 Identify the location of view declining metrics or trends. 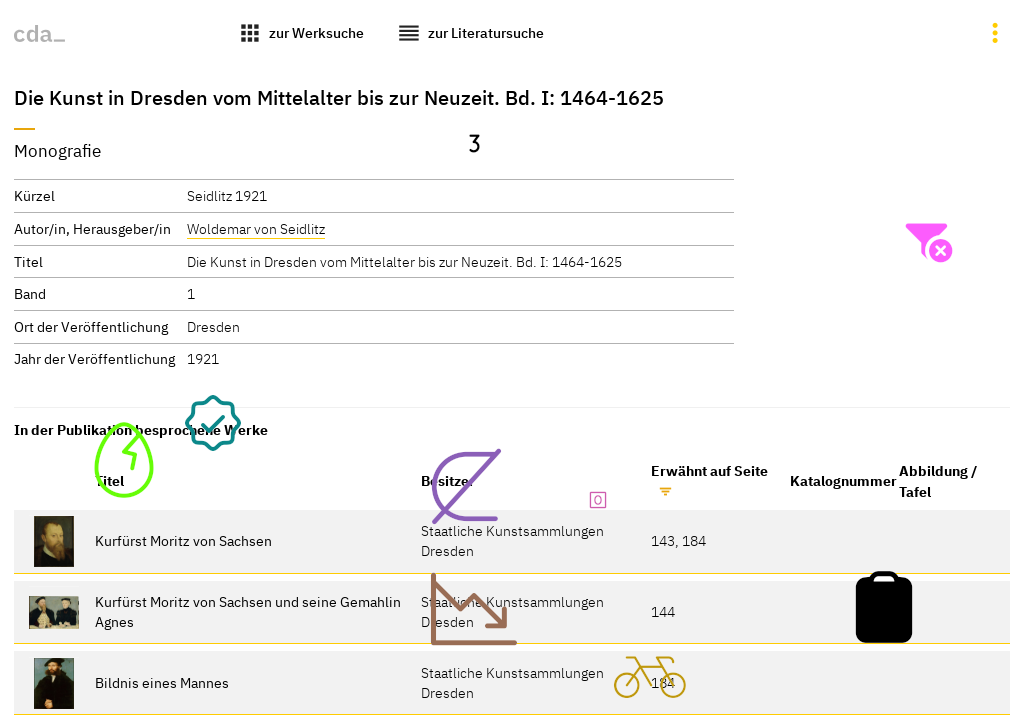
(474, 609).